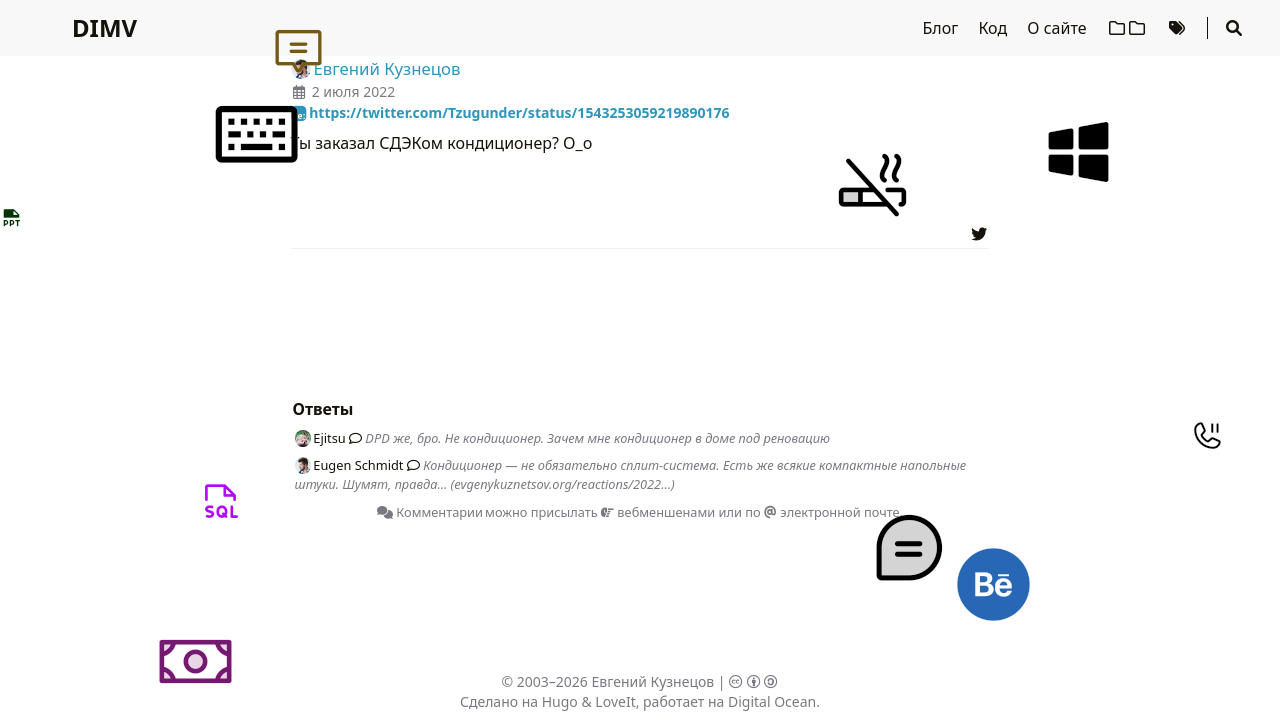 This screenshot has height=720, width=1280. What do you see at coordinates (872, 187) in the screenshot?
I see `indicates a no smoking area` at bounding box center [872, 187].